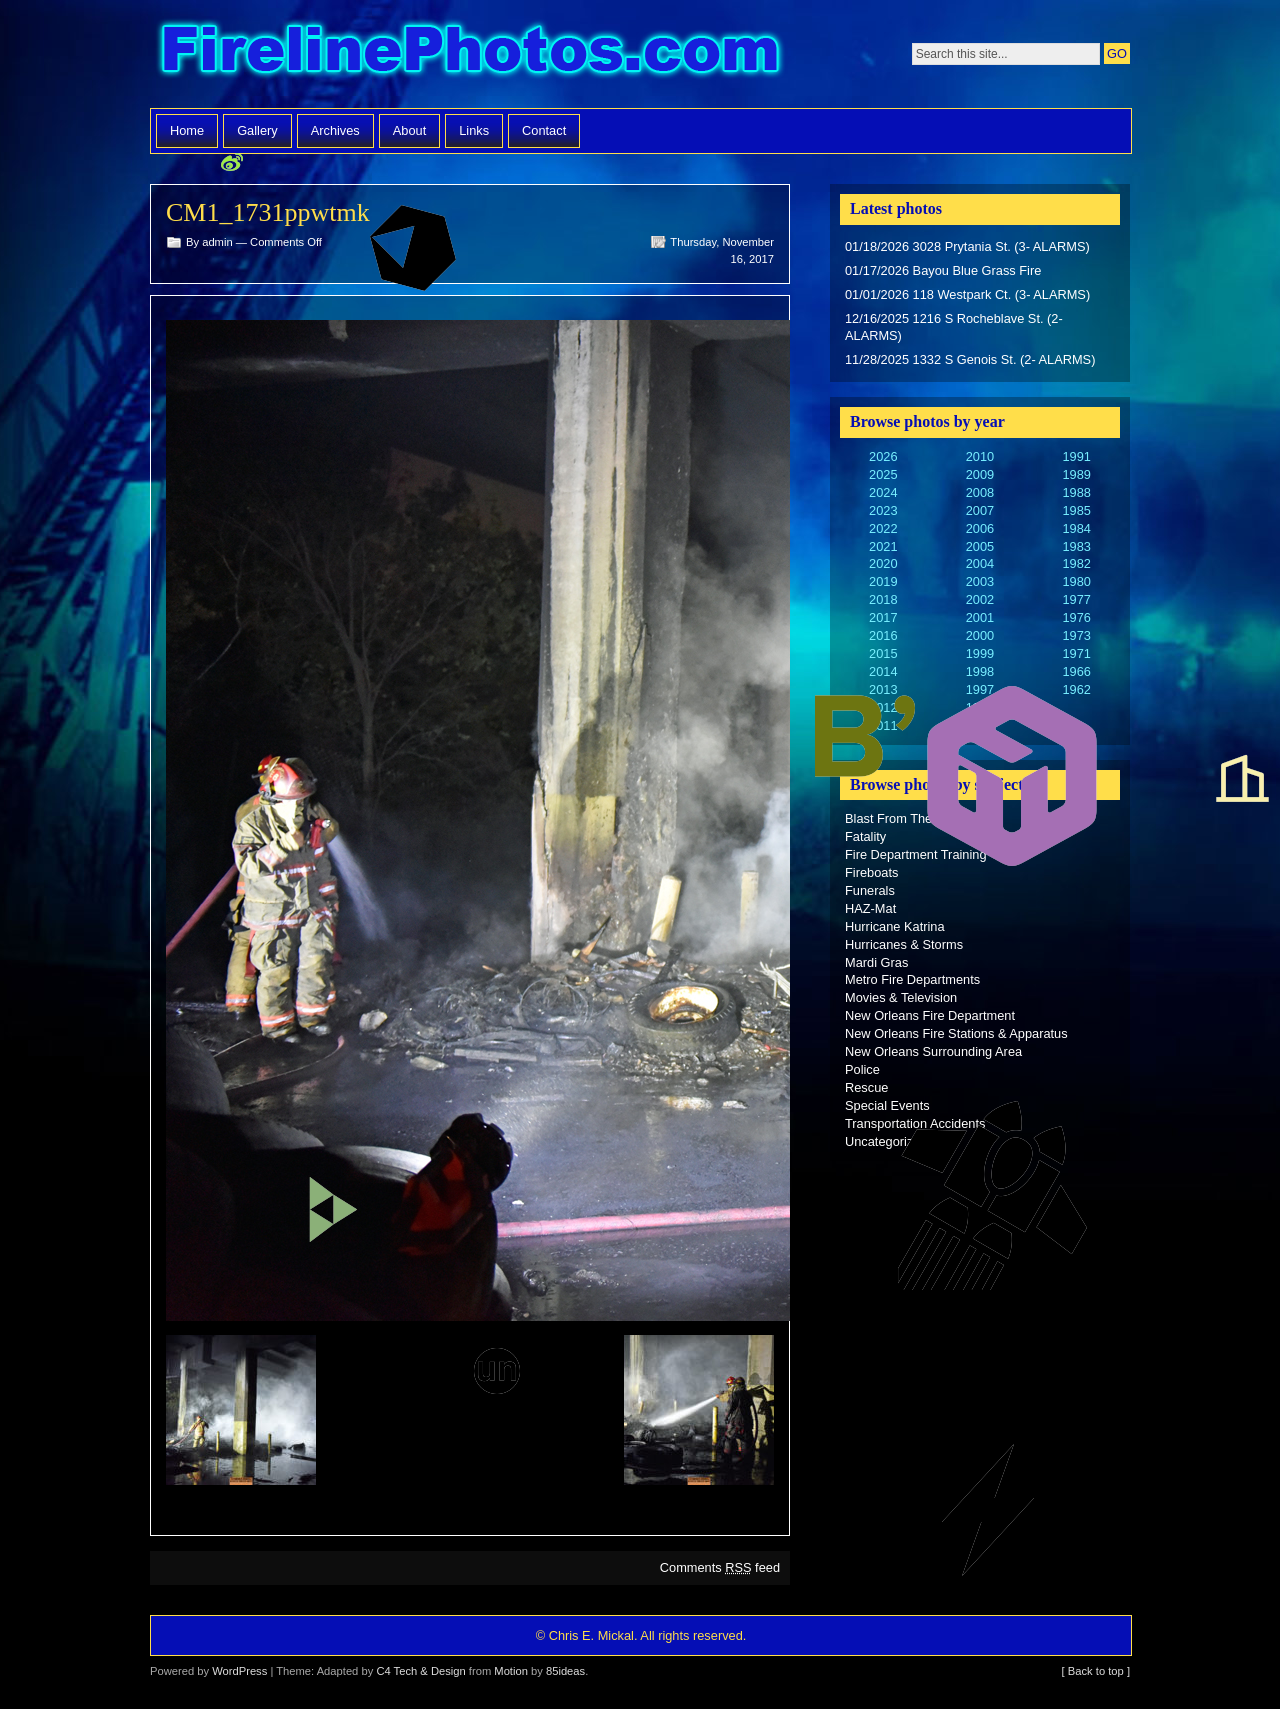  What do you see at coordinates (232, 162) in the screenshot?
I see `open Sina Weibo app` at bounding box center [232, 162].